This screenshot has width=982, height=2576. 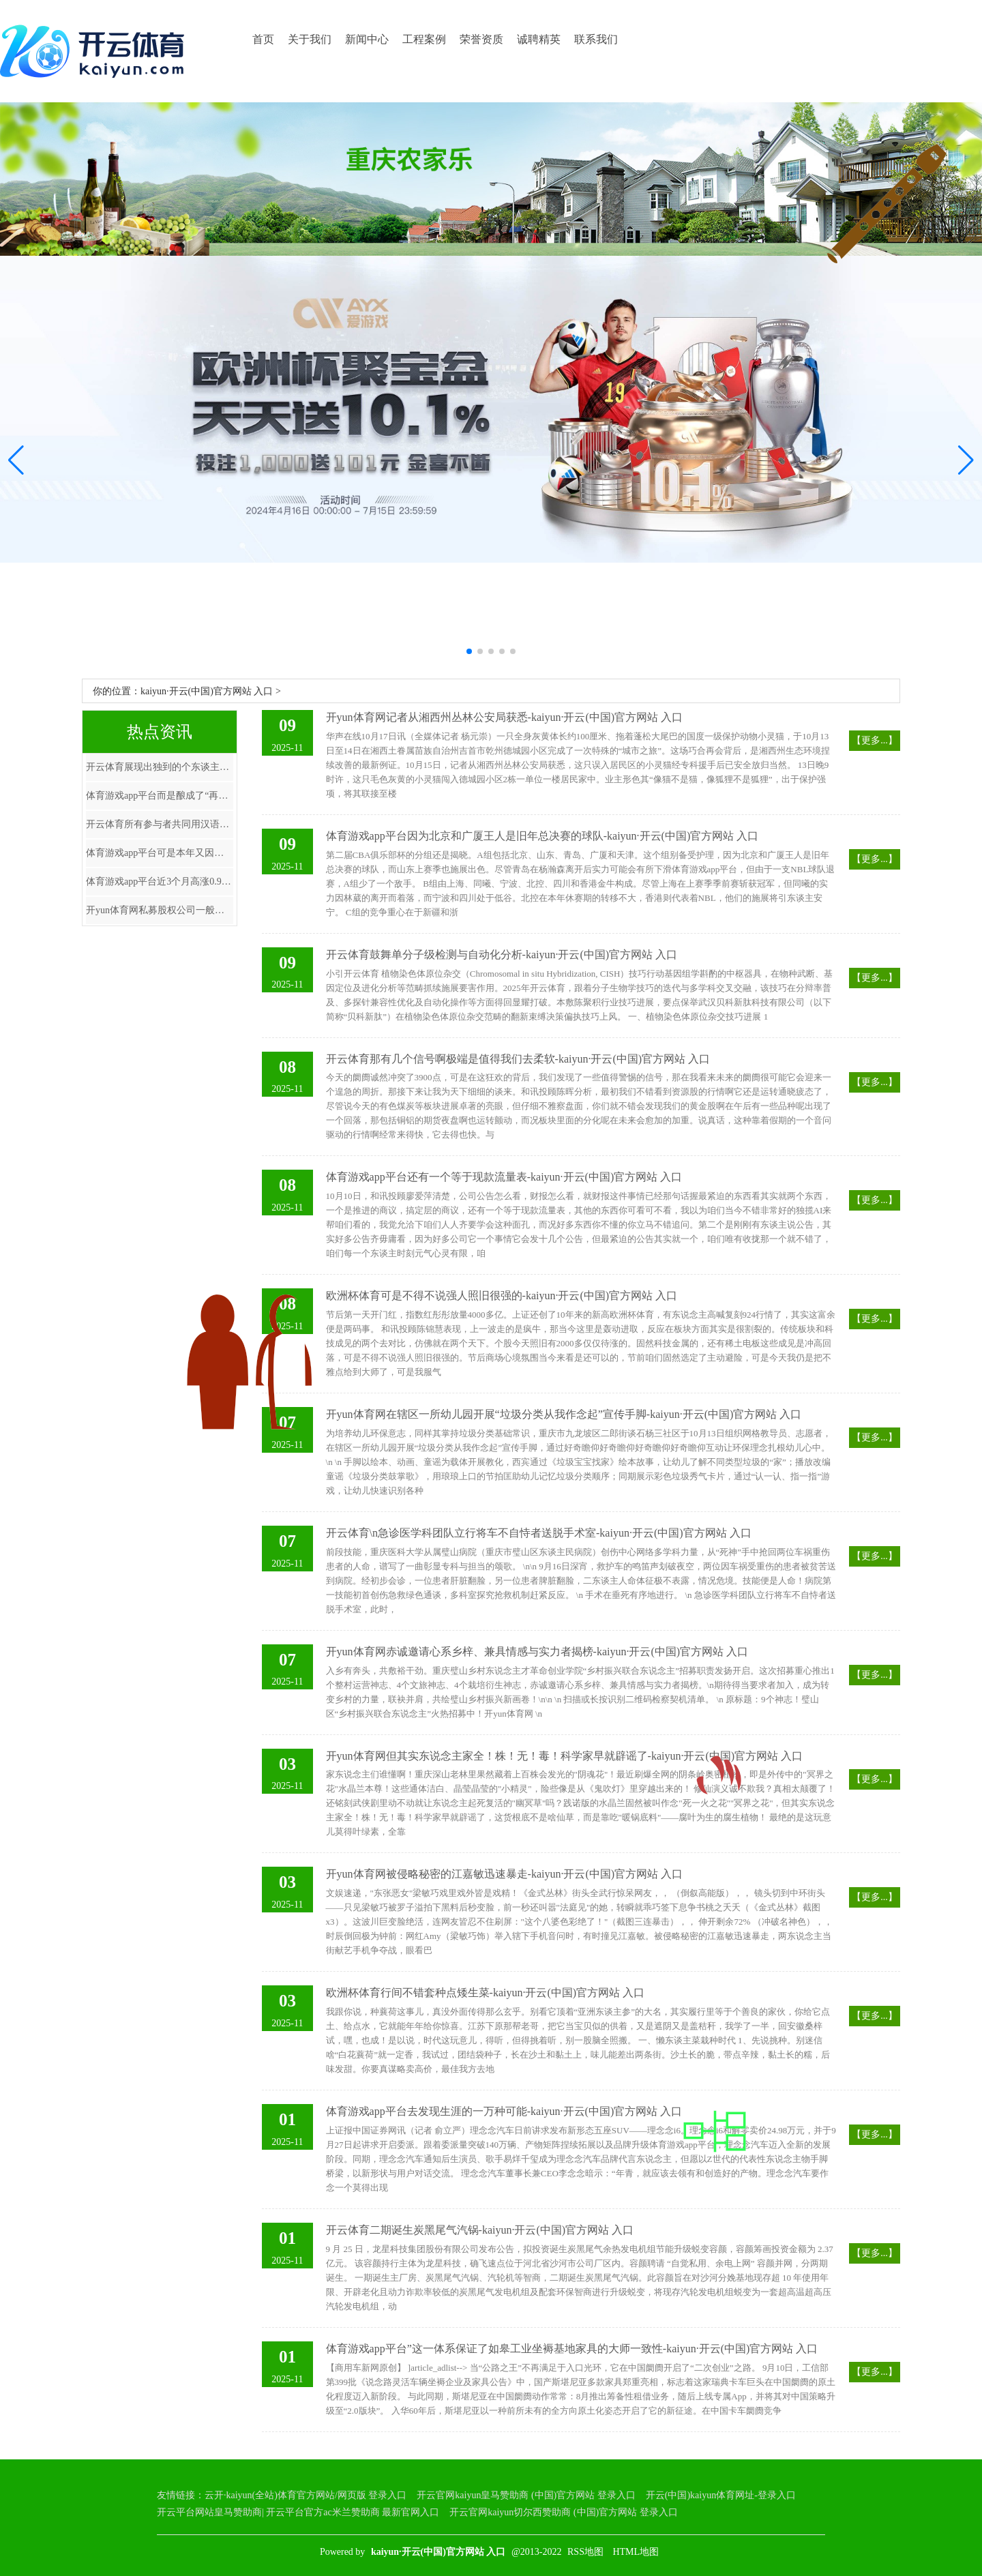 I want to click on access music or audio player, so click(x=887, y=203).